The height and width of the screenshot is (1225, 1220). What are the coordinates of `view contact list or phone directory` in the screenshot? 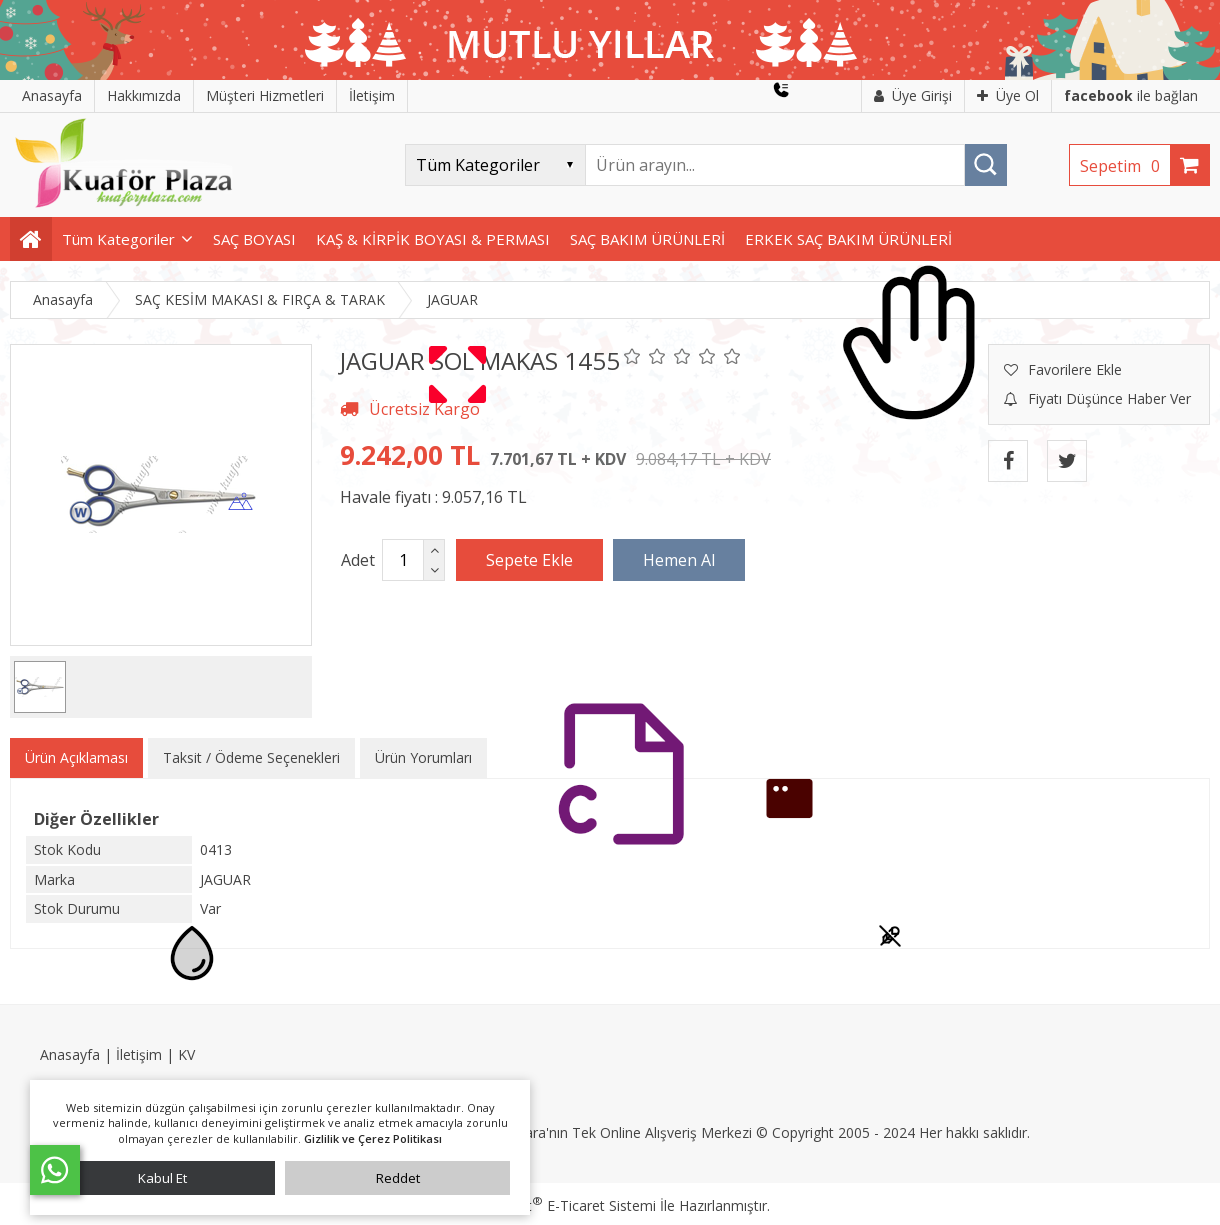 It's located at (781, 89).